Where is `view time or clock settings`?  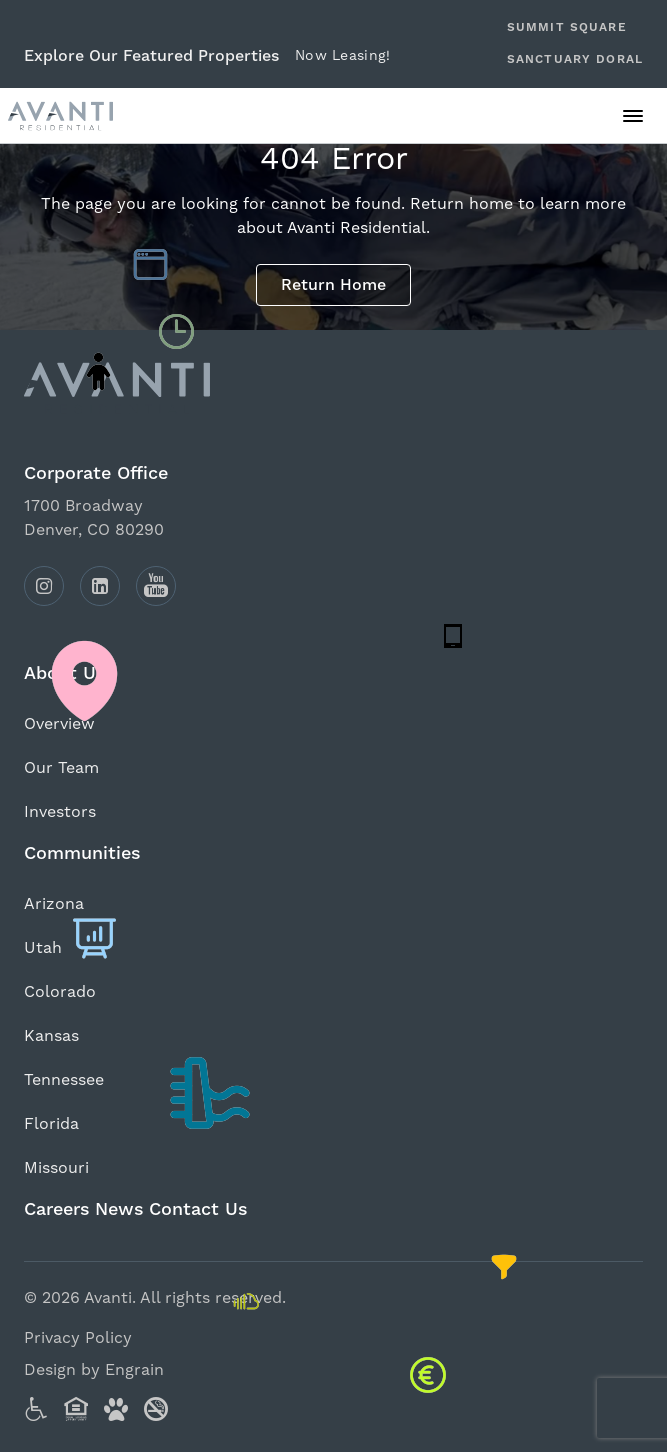 view time or clock settings is located at coordinates (176, 331).